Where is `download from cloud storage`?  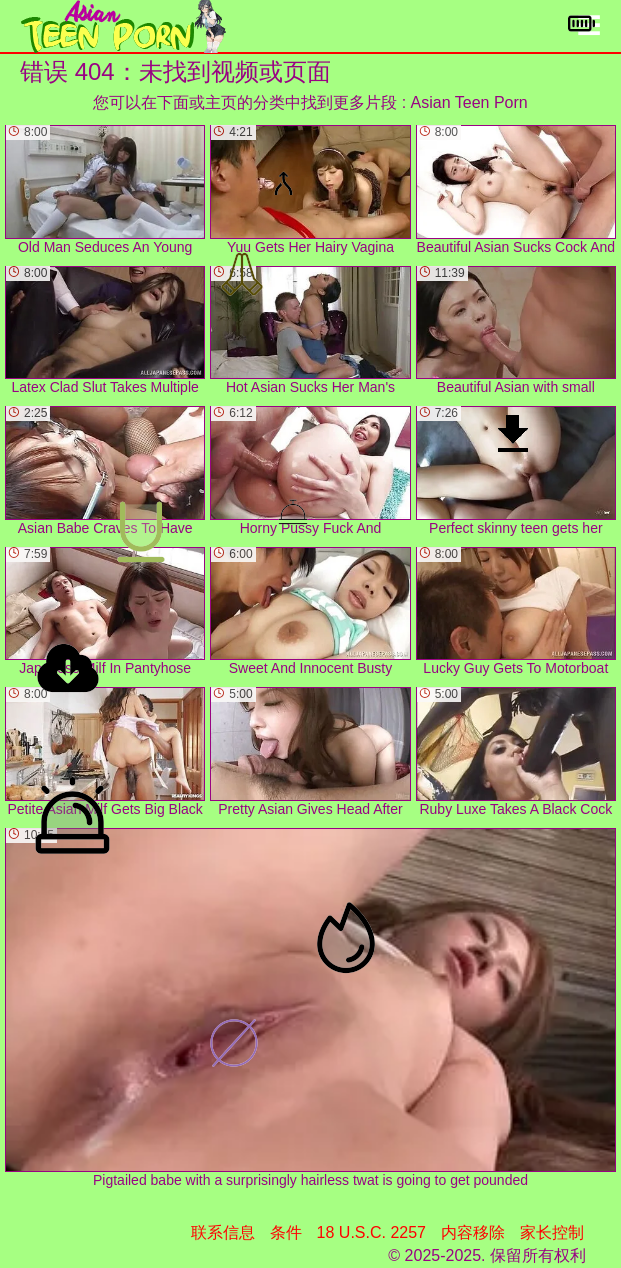
download from cloud storage is located at coordinates (68, 668).